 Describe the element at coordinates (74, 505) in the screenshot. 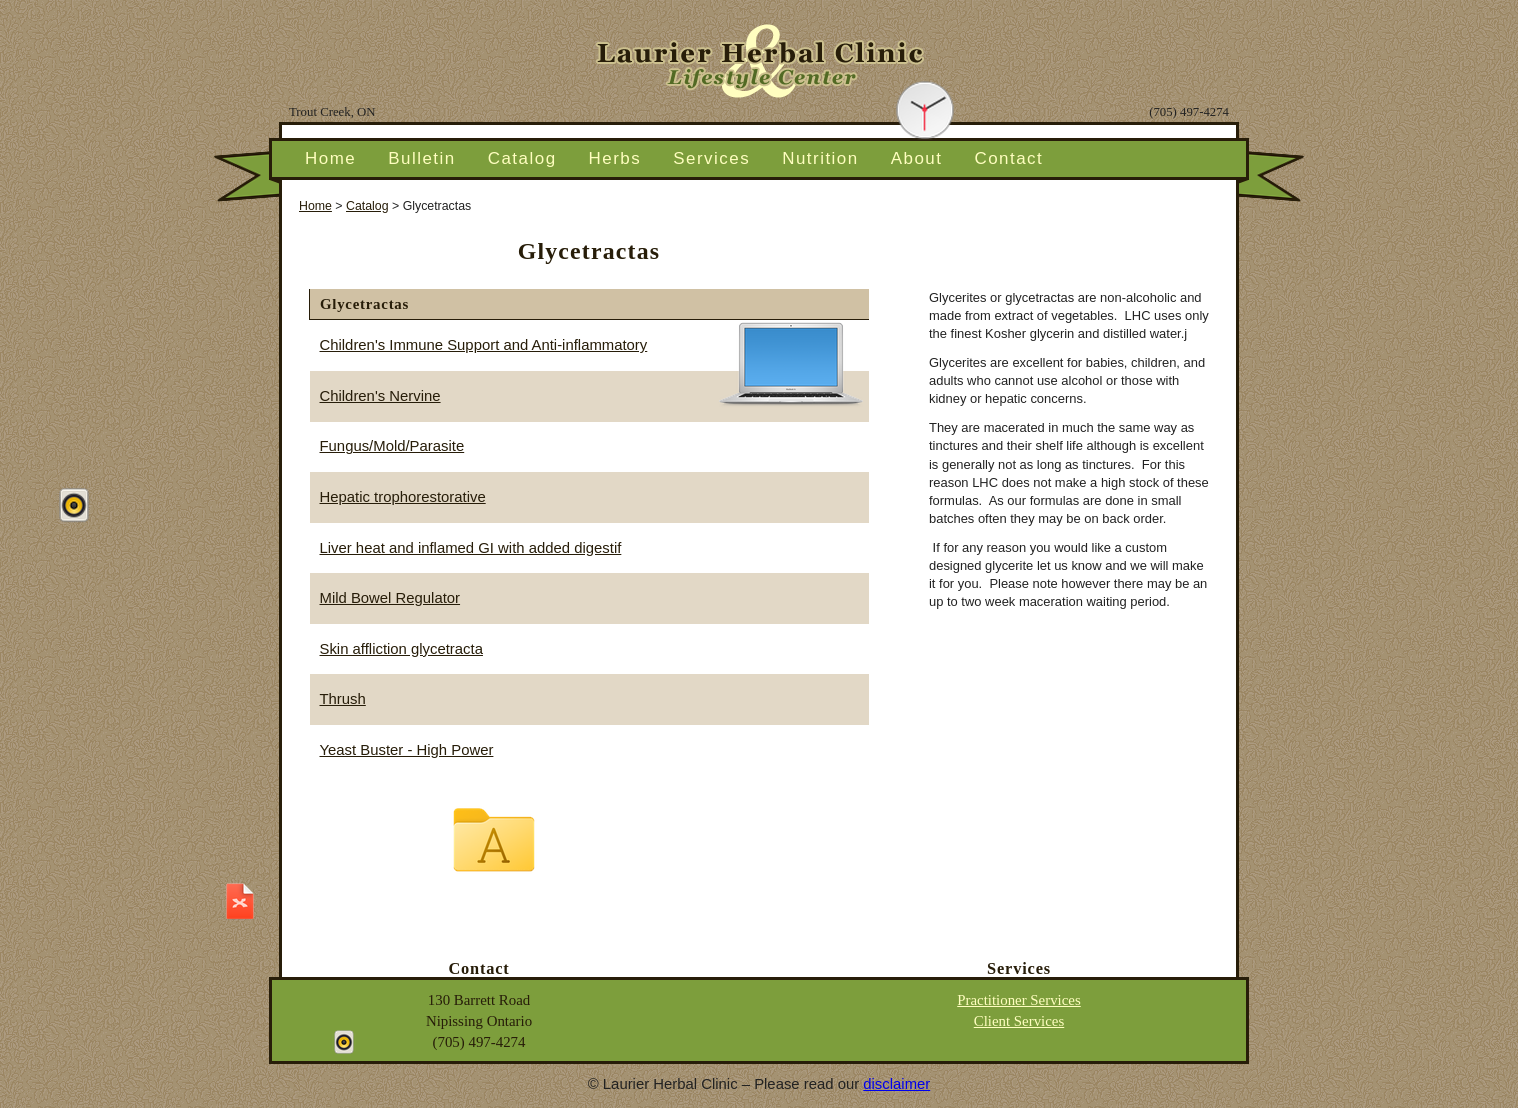

I see `access sound and audio settings` at that location.